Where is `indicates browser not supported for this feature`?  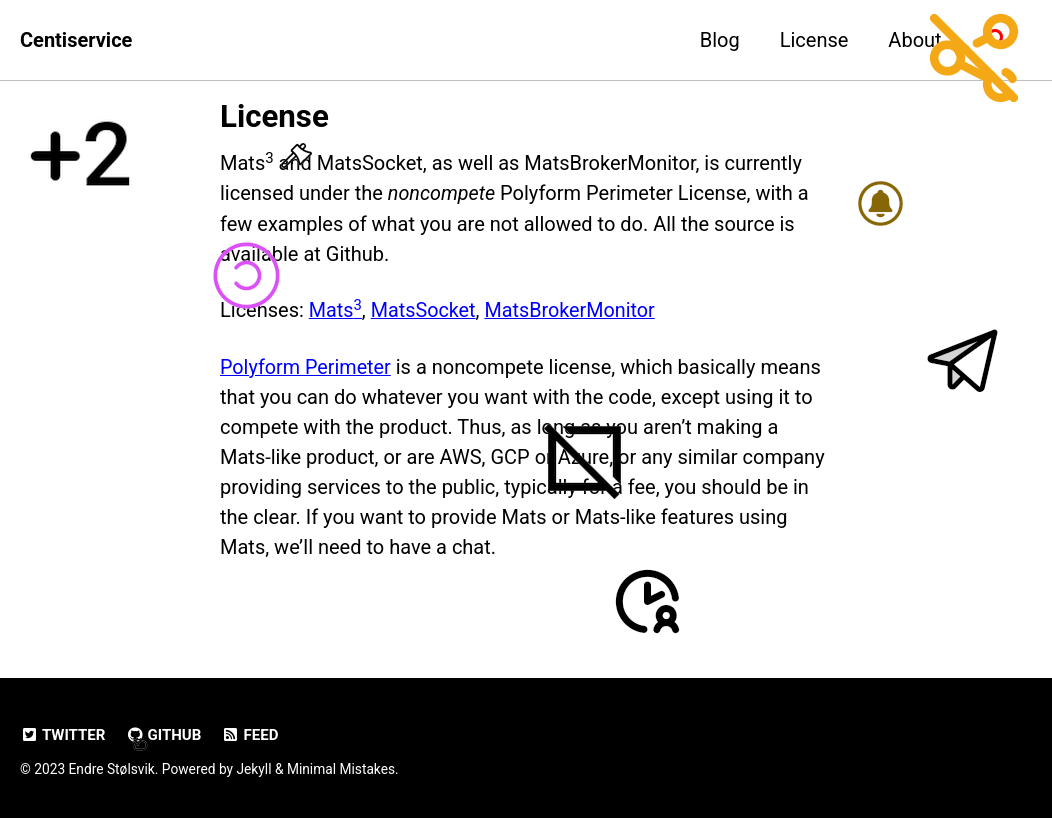 indicates browser not supported for this feature is located at coordinates (584, 458).